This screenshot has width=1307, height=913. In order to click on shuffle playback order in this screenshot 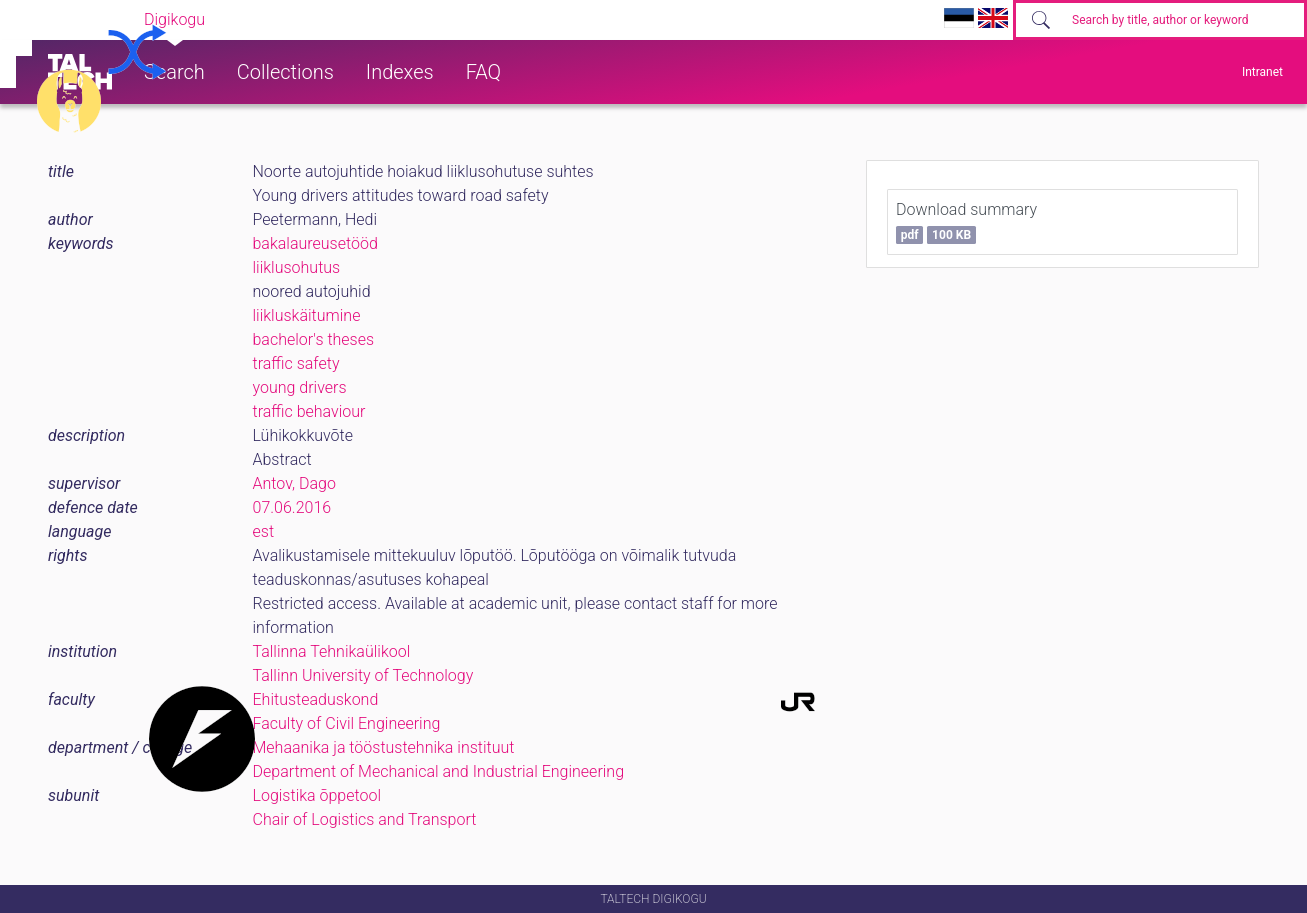, I will do `click(136, 52)`.